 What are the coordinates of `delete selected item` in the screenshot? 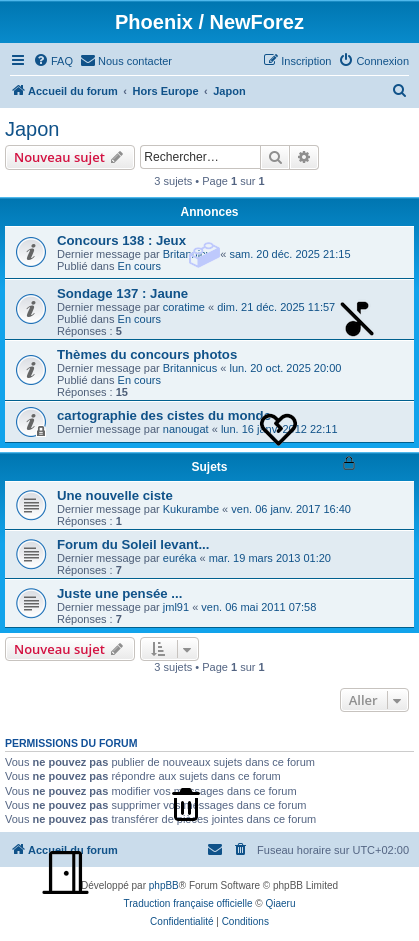 It's located at (186, 805).